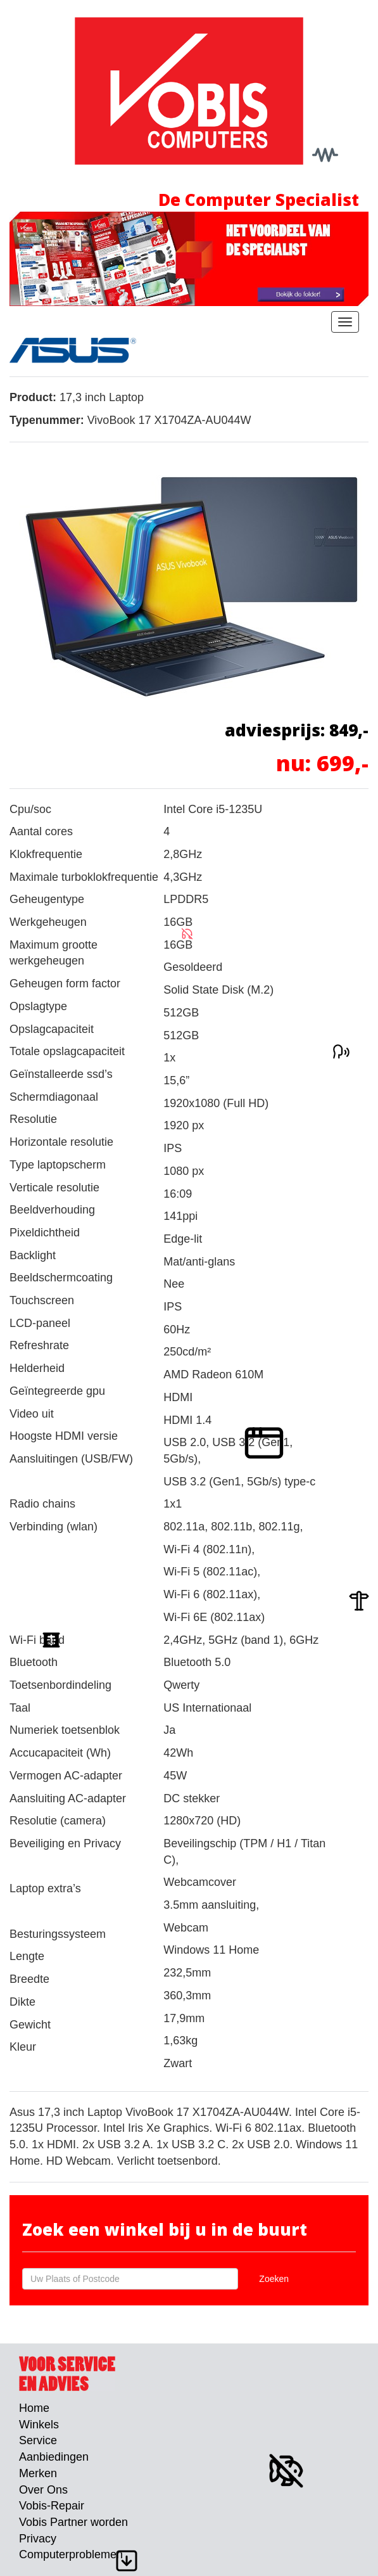 Image resolution: width=378 pixels, height=2576 pixels. Describe the element at coordinates (51, 1640) in the screenshot. I see `view x-ray or medical imaging results` at that location.